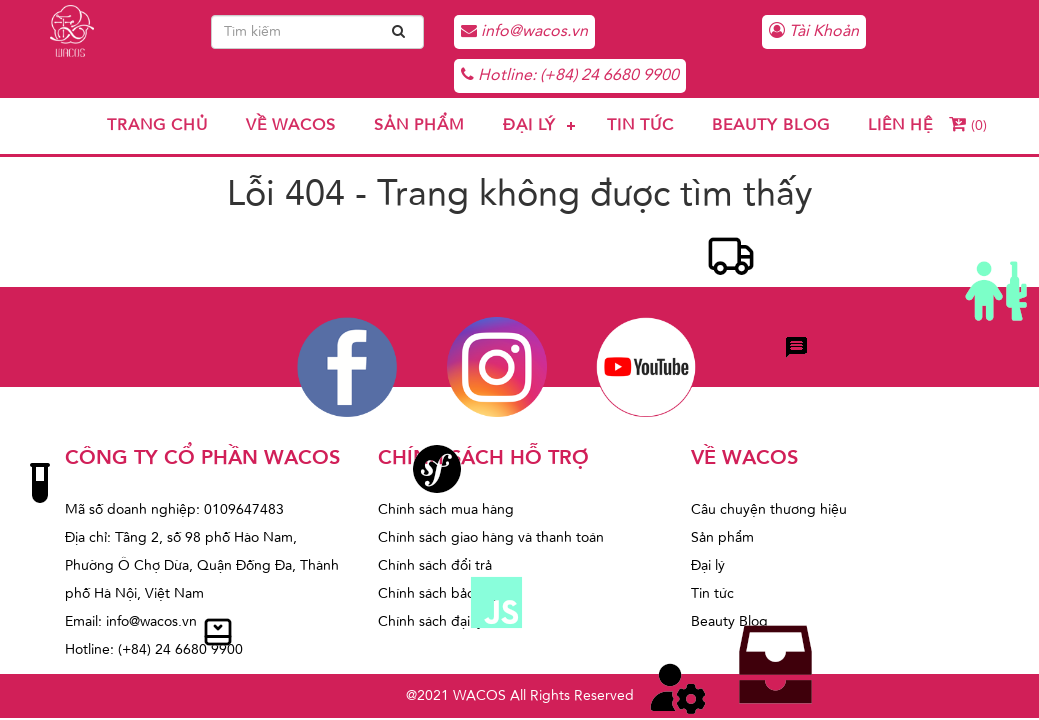 The width and height of the screenshot is (1039, 720). I want to click on collapse the bottom panel or toolbar, so click(218, 632).